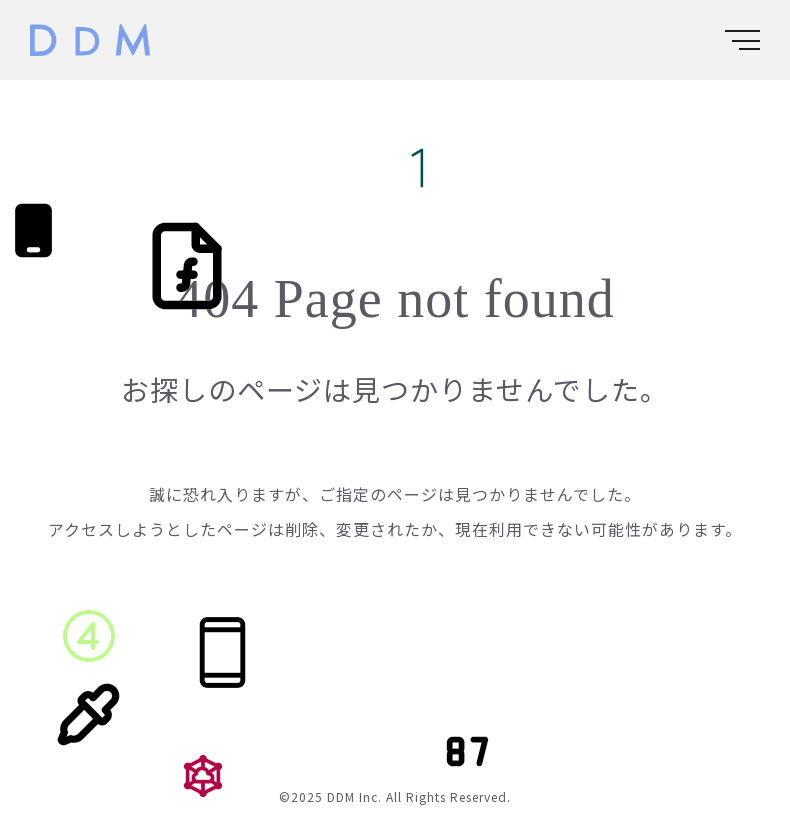 The width and height of the screenshot is (790, 831). What do you see at coordinates (222, 652) in the screenshot?
I see `switch to mobile view` at bounding box center [222, 652].